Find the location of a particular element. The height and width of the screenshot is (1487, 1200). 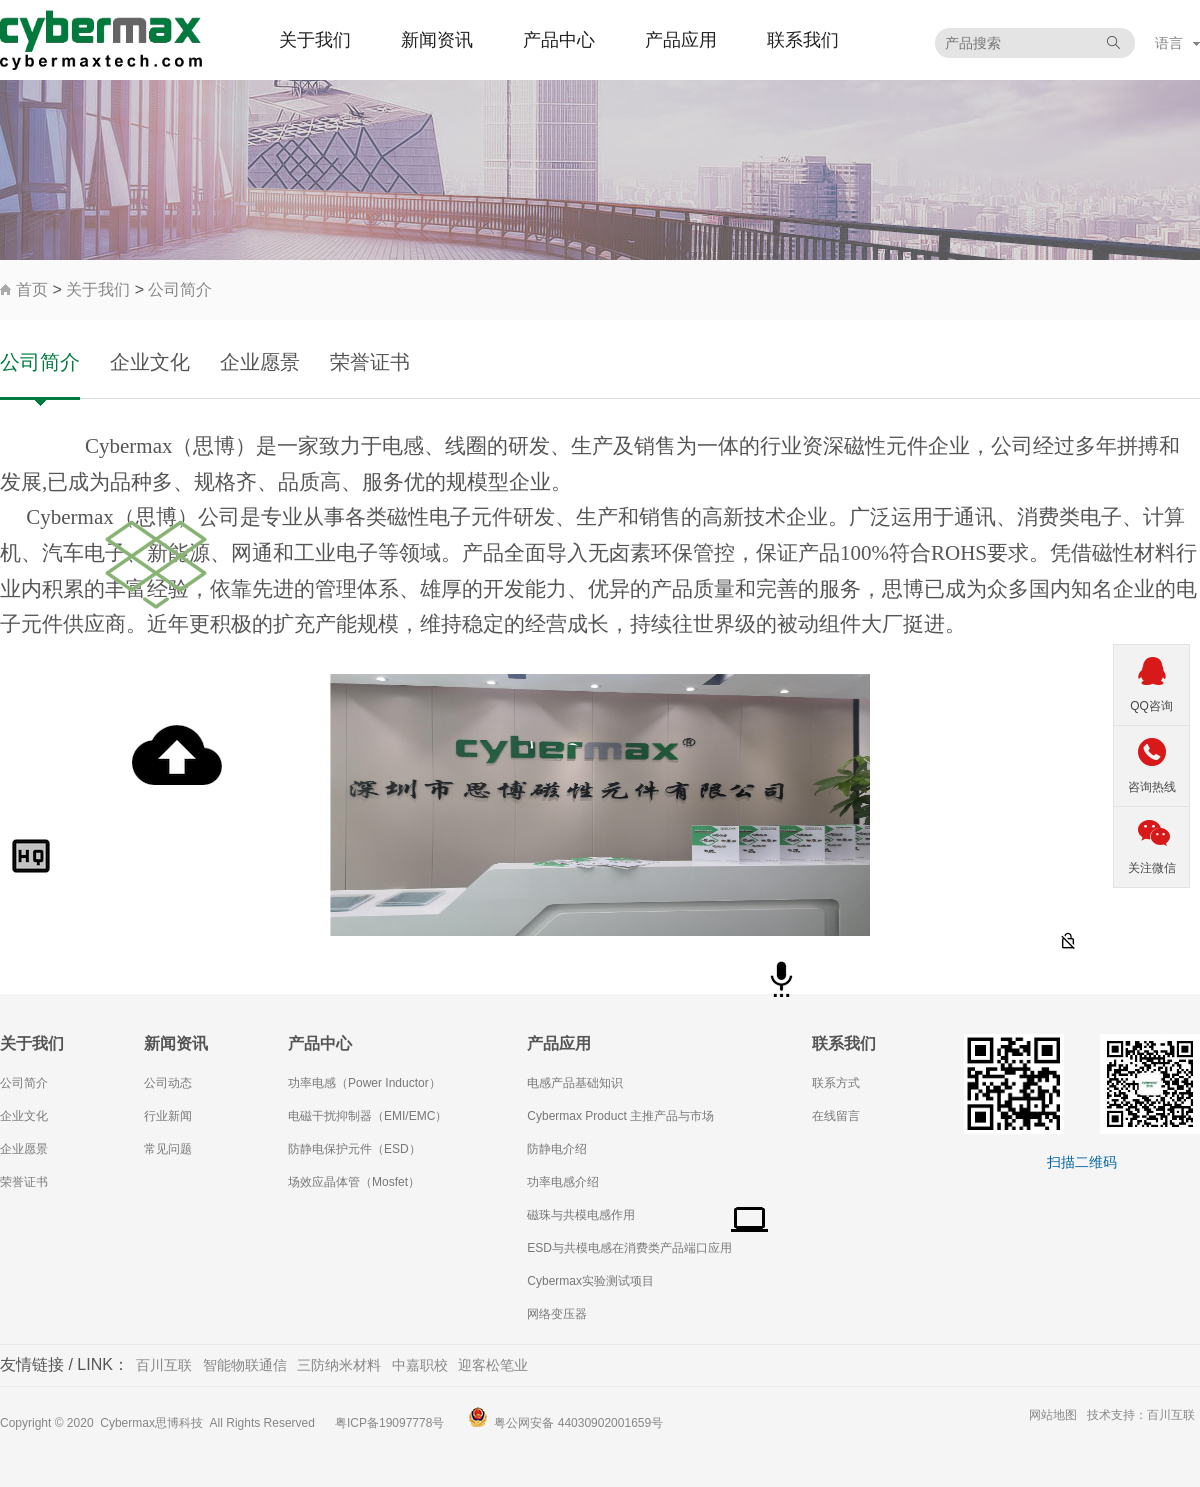

access dropbox cloud storage is located at coordinates (156, 560).